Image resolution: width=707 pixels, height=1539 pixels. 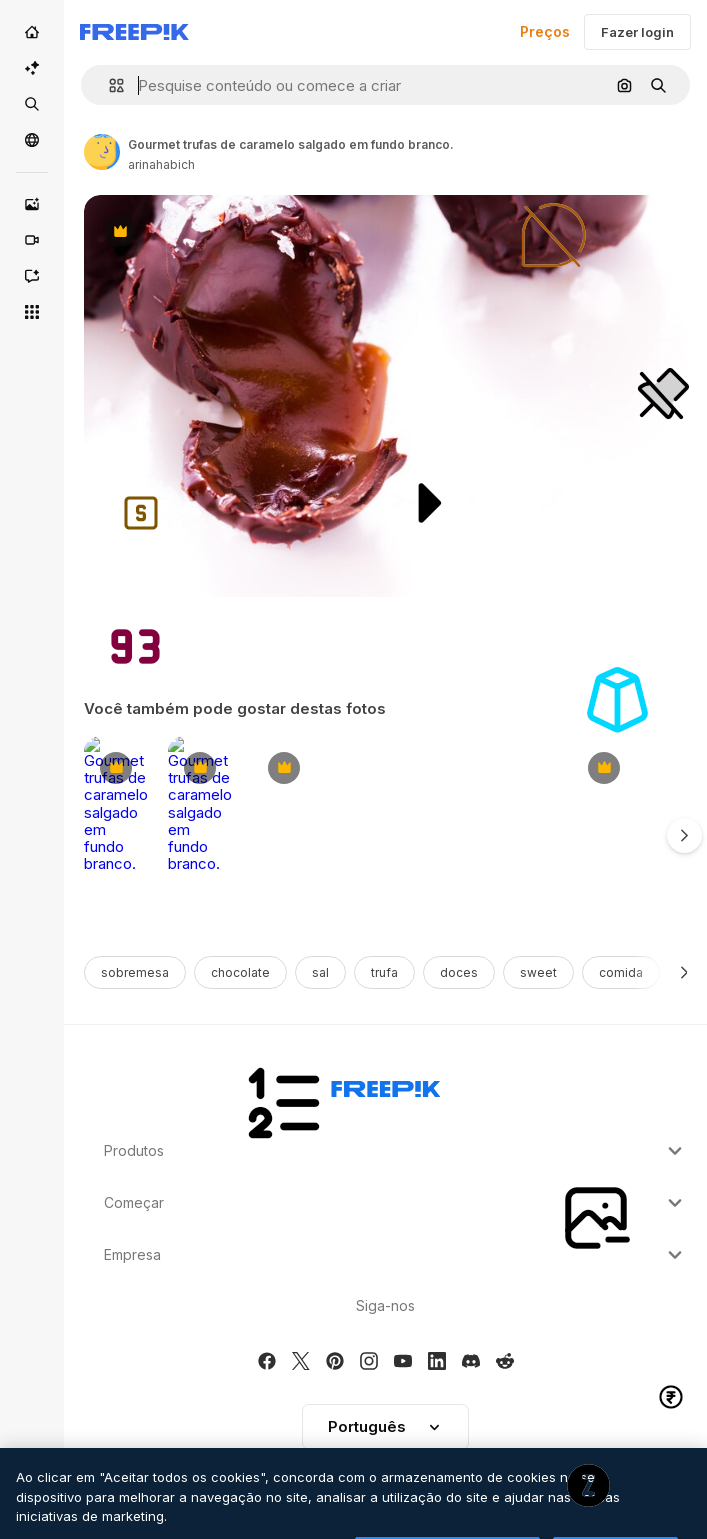 What do you see at coordinates (141, 513) in the screenshot?
I see `indicates a shortcut or keyboard shortcut function` at bounding box center [141, 513].